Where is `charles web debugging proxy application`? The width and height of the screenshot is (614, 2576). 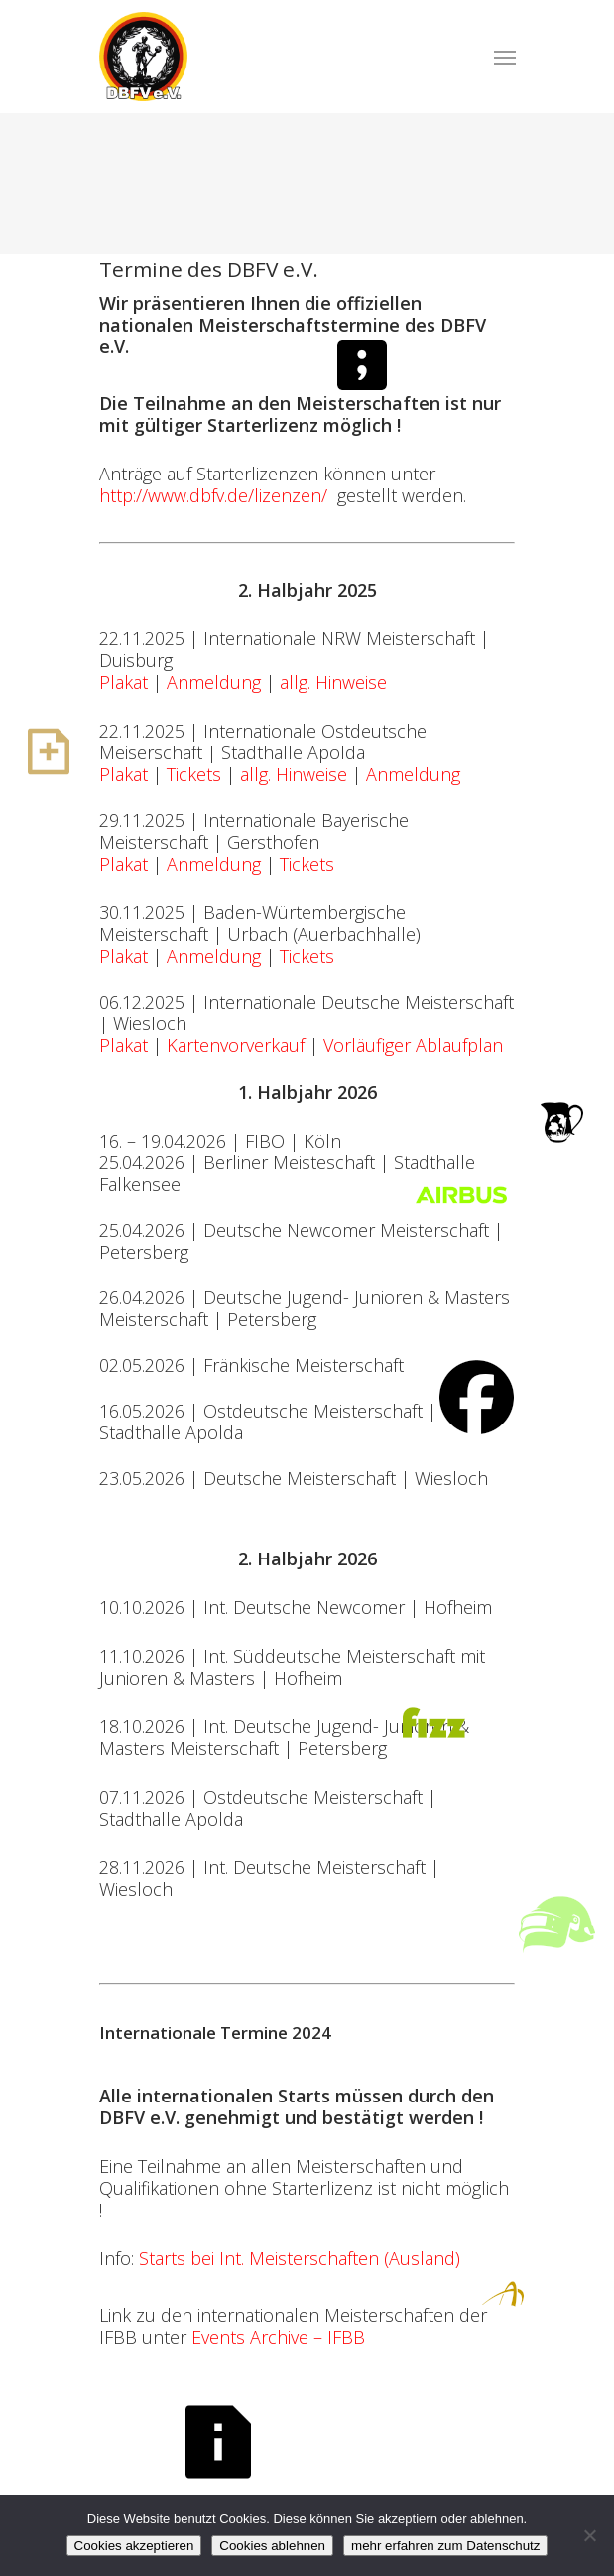 charles web debugging proxy application is located at coordinates (561, 1122).